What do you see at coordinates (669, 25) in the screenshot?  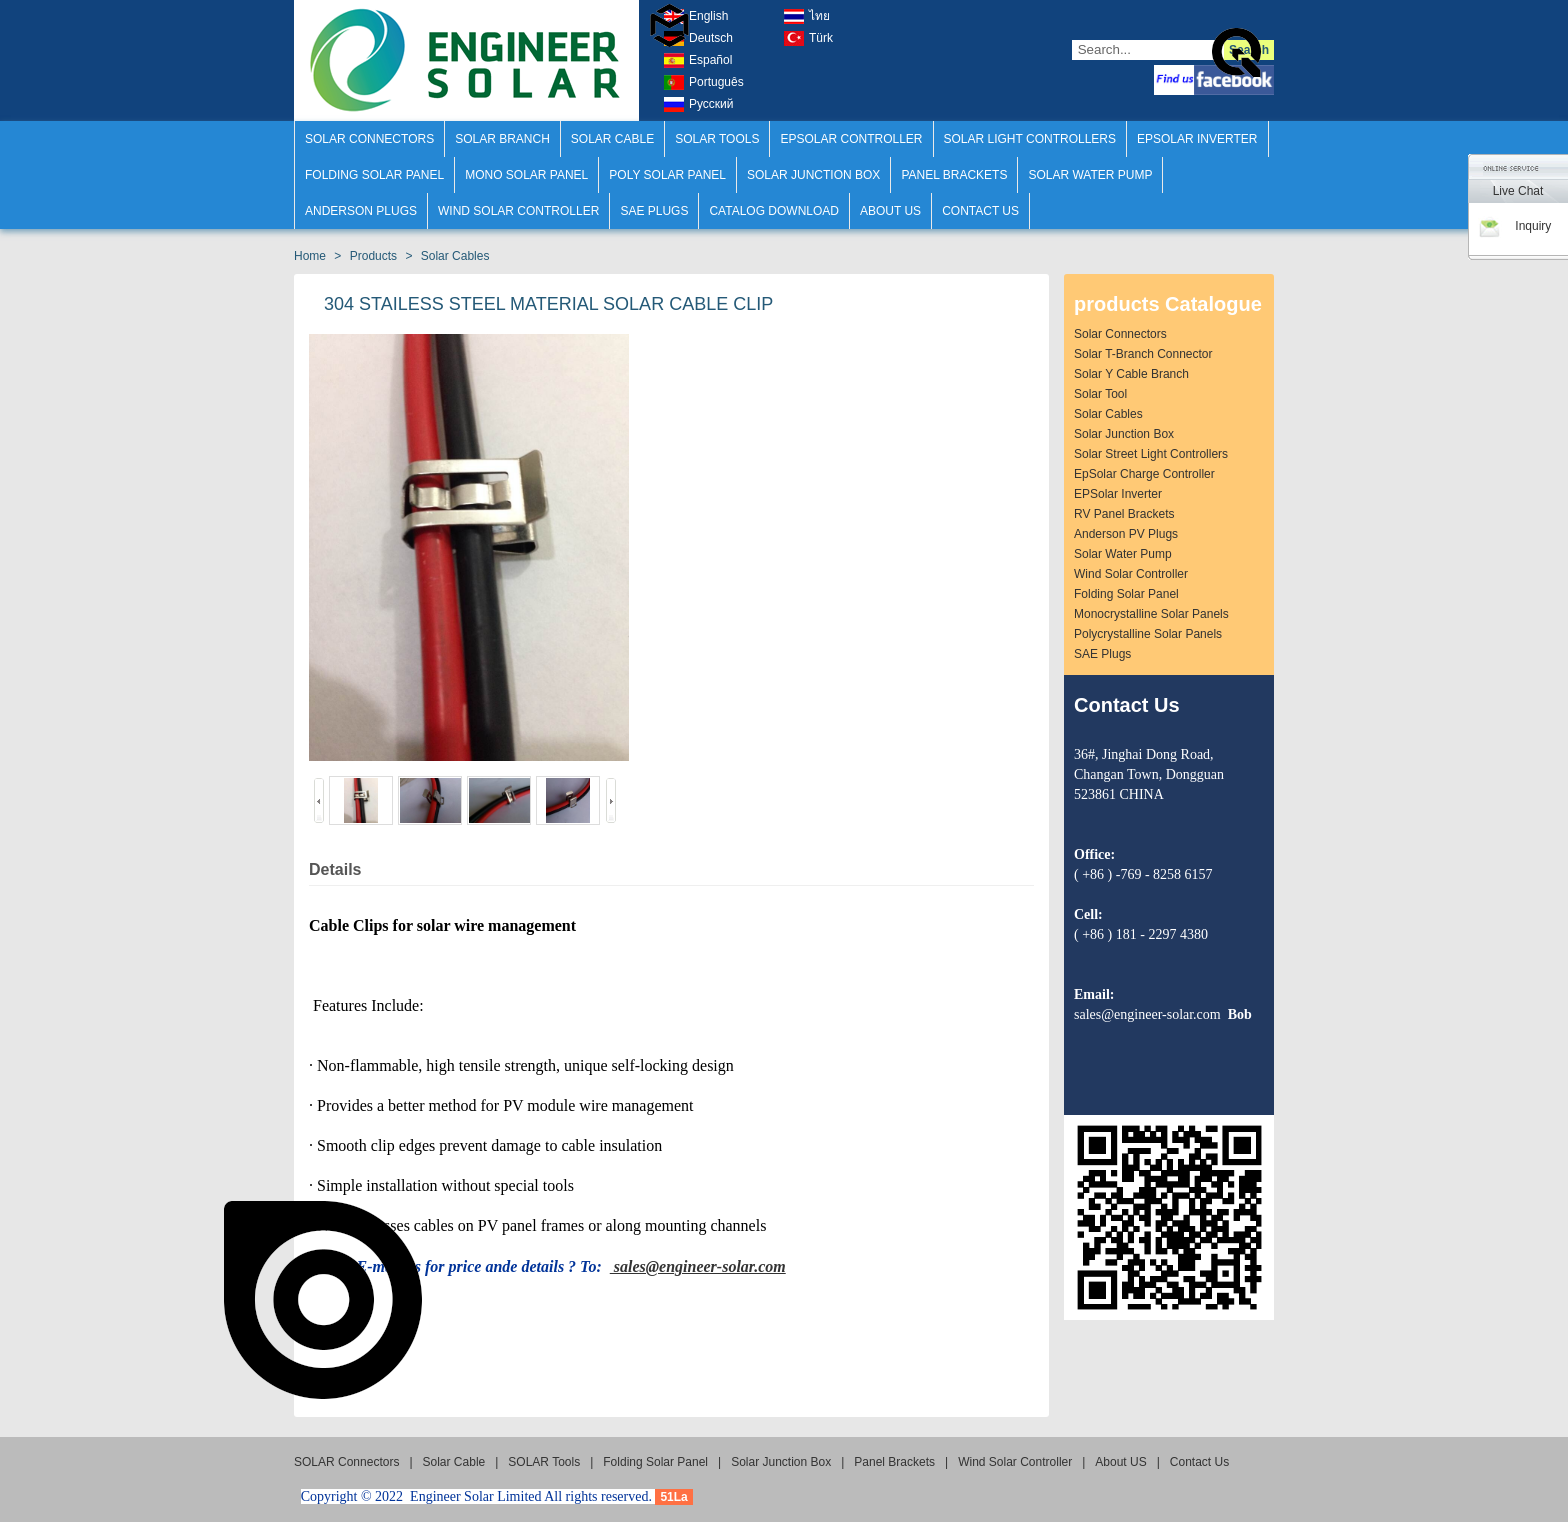 I see `mailtrap email testing service logo` at bounding box center [669, 25].